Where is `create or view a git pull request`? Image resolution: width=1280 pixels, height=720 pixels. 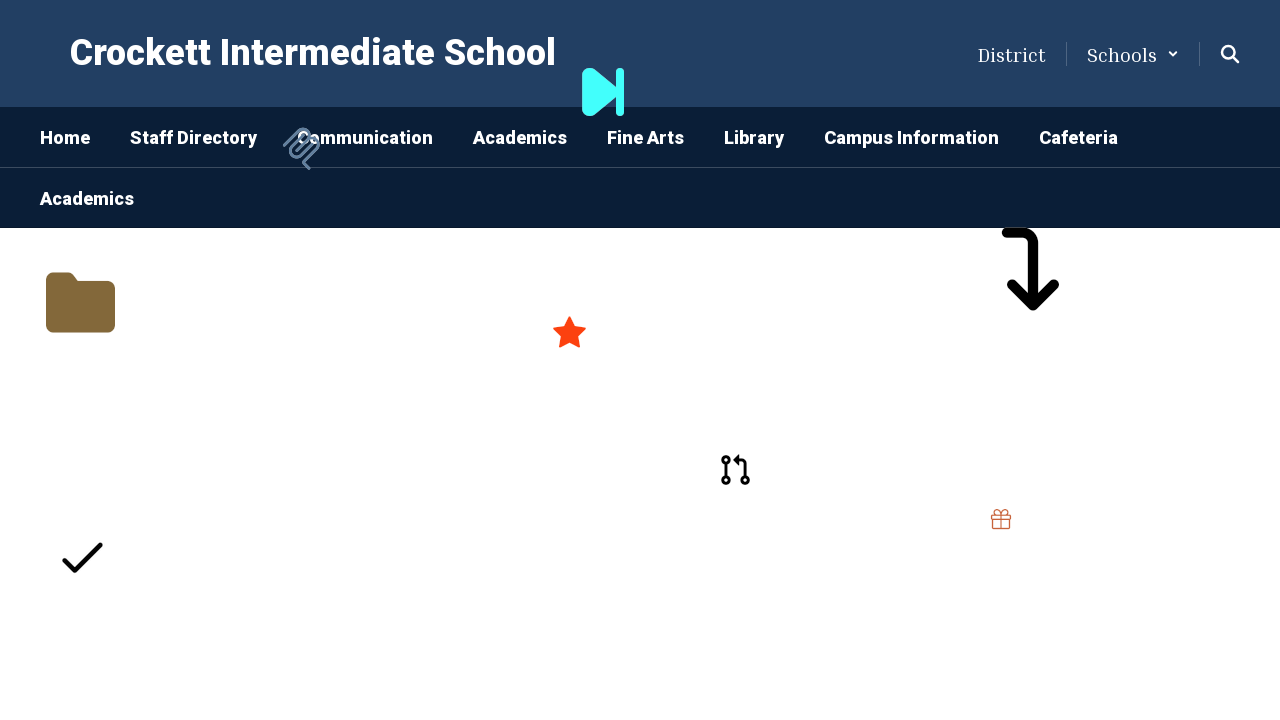
create or view a git pull request is located at coordinates (735, 470).